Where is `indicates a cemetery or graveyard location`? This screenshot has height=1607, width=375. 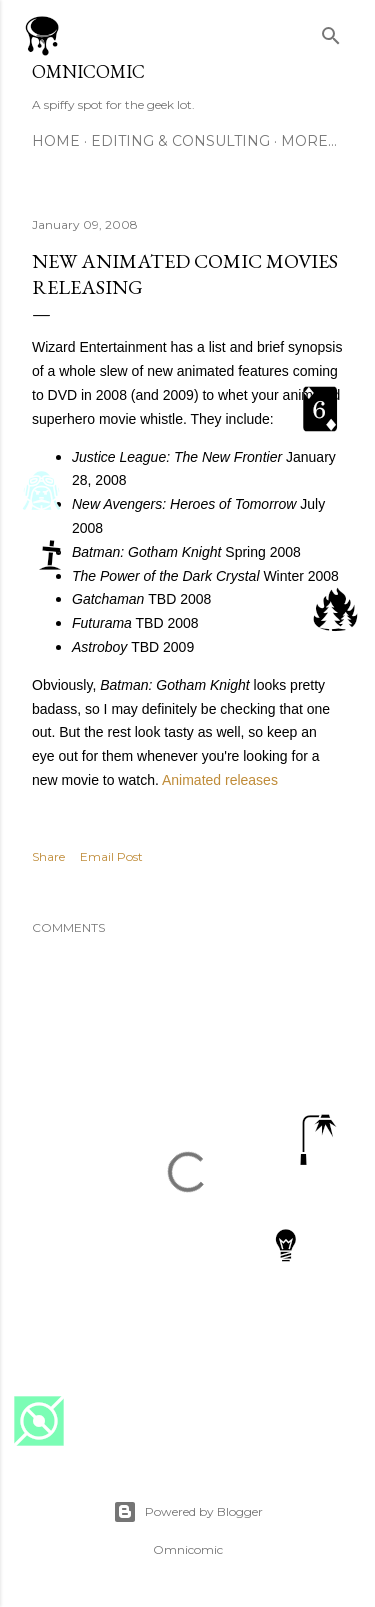 indicates a cemetery or graveyard location is located at coordinates (50, 555).